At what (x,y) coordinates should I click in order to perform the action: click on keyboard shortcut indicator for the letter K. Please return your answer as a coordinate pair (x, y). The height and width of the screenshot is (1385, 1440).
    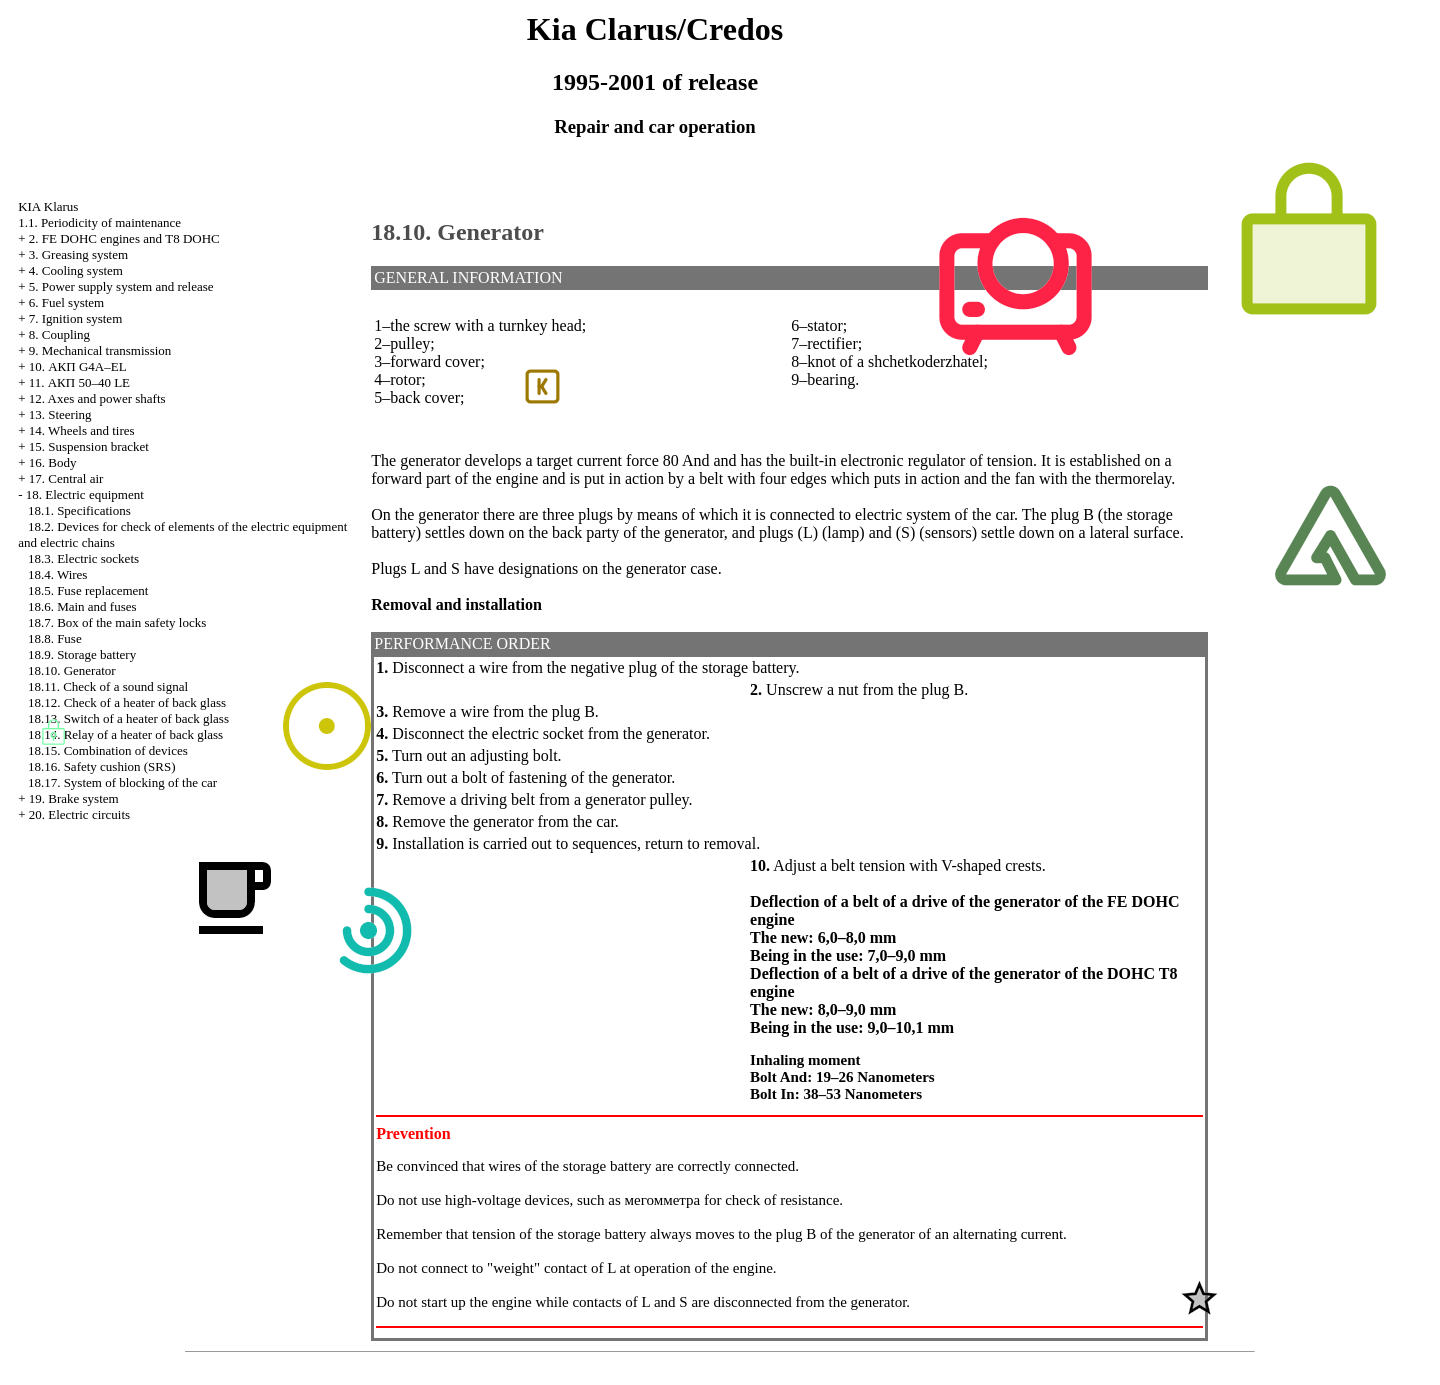
    Looking at the image, I should click on (542, 386).